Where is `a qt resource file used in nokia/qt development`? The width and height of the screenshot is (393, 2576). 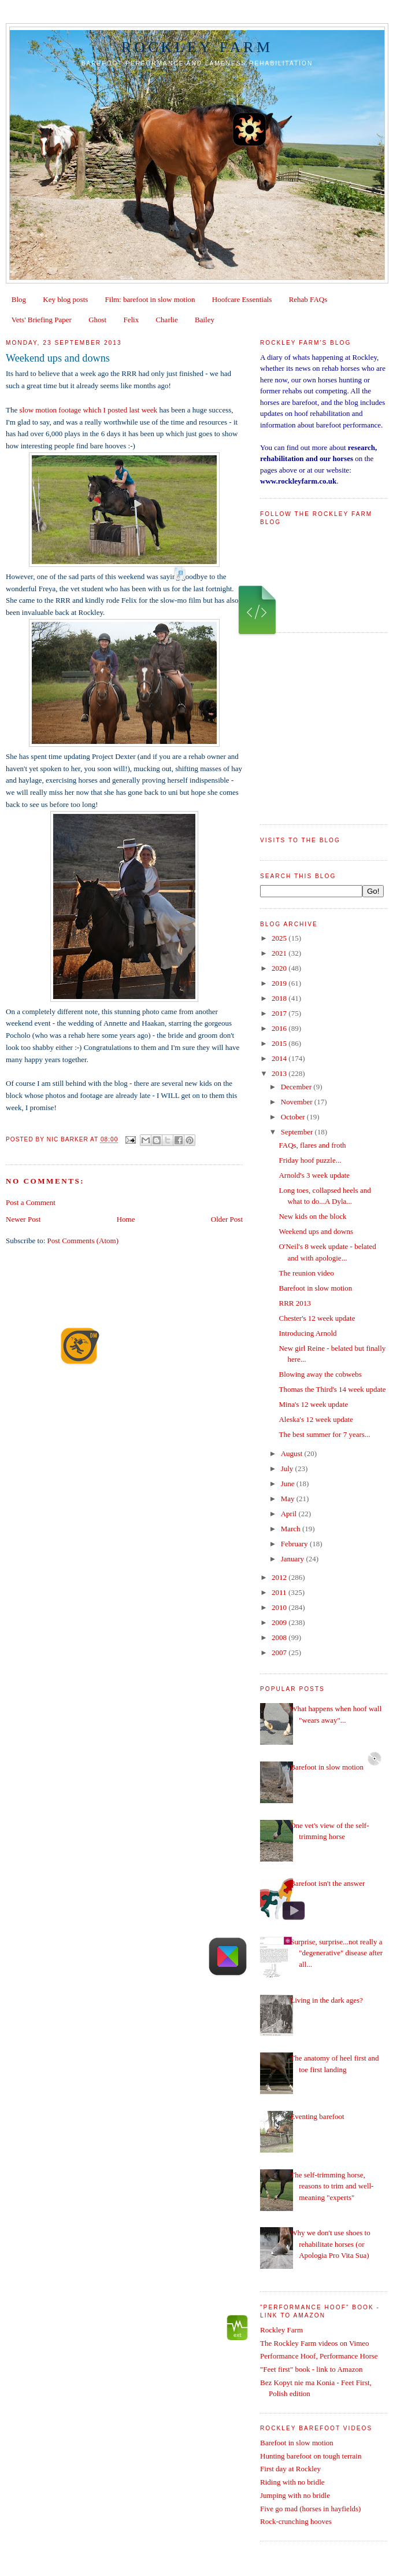
a qt resource file used in nokia/qt development is located at coordinates (257, 611).